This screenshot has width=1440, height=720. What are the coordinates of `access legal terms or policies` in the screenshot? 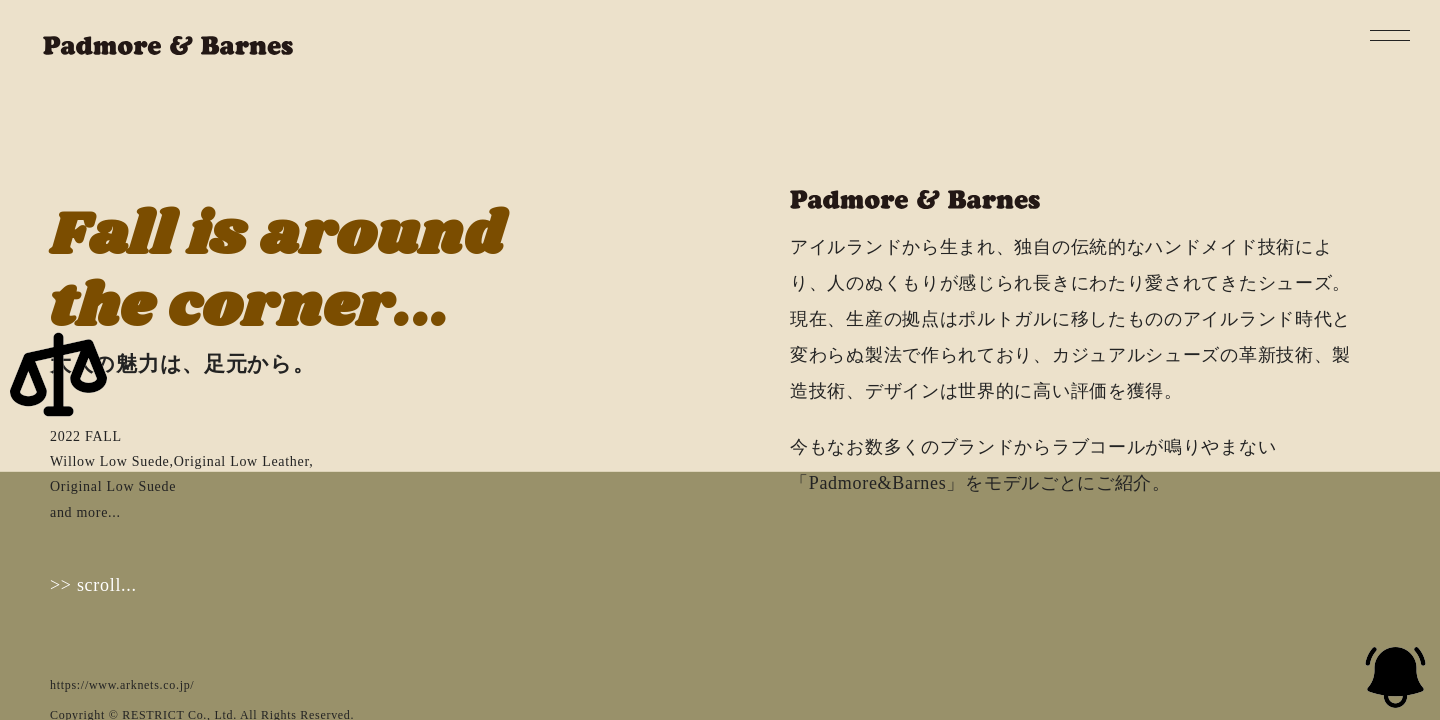 It's located at (58, 374).